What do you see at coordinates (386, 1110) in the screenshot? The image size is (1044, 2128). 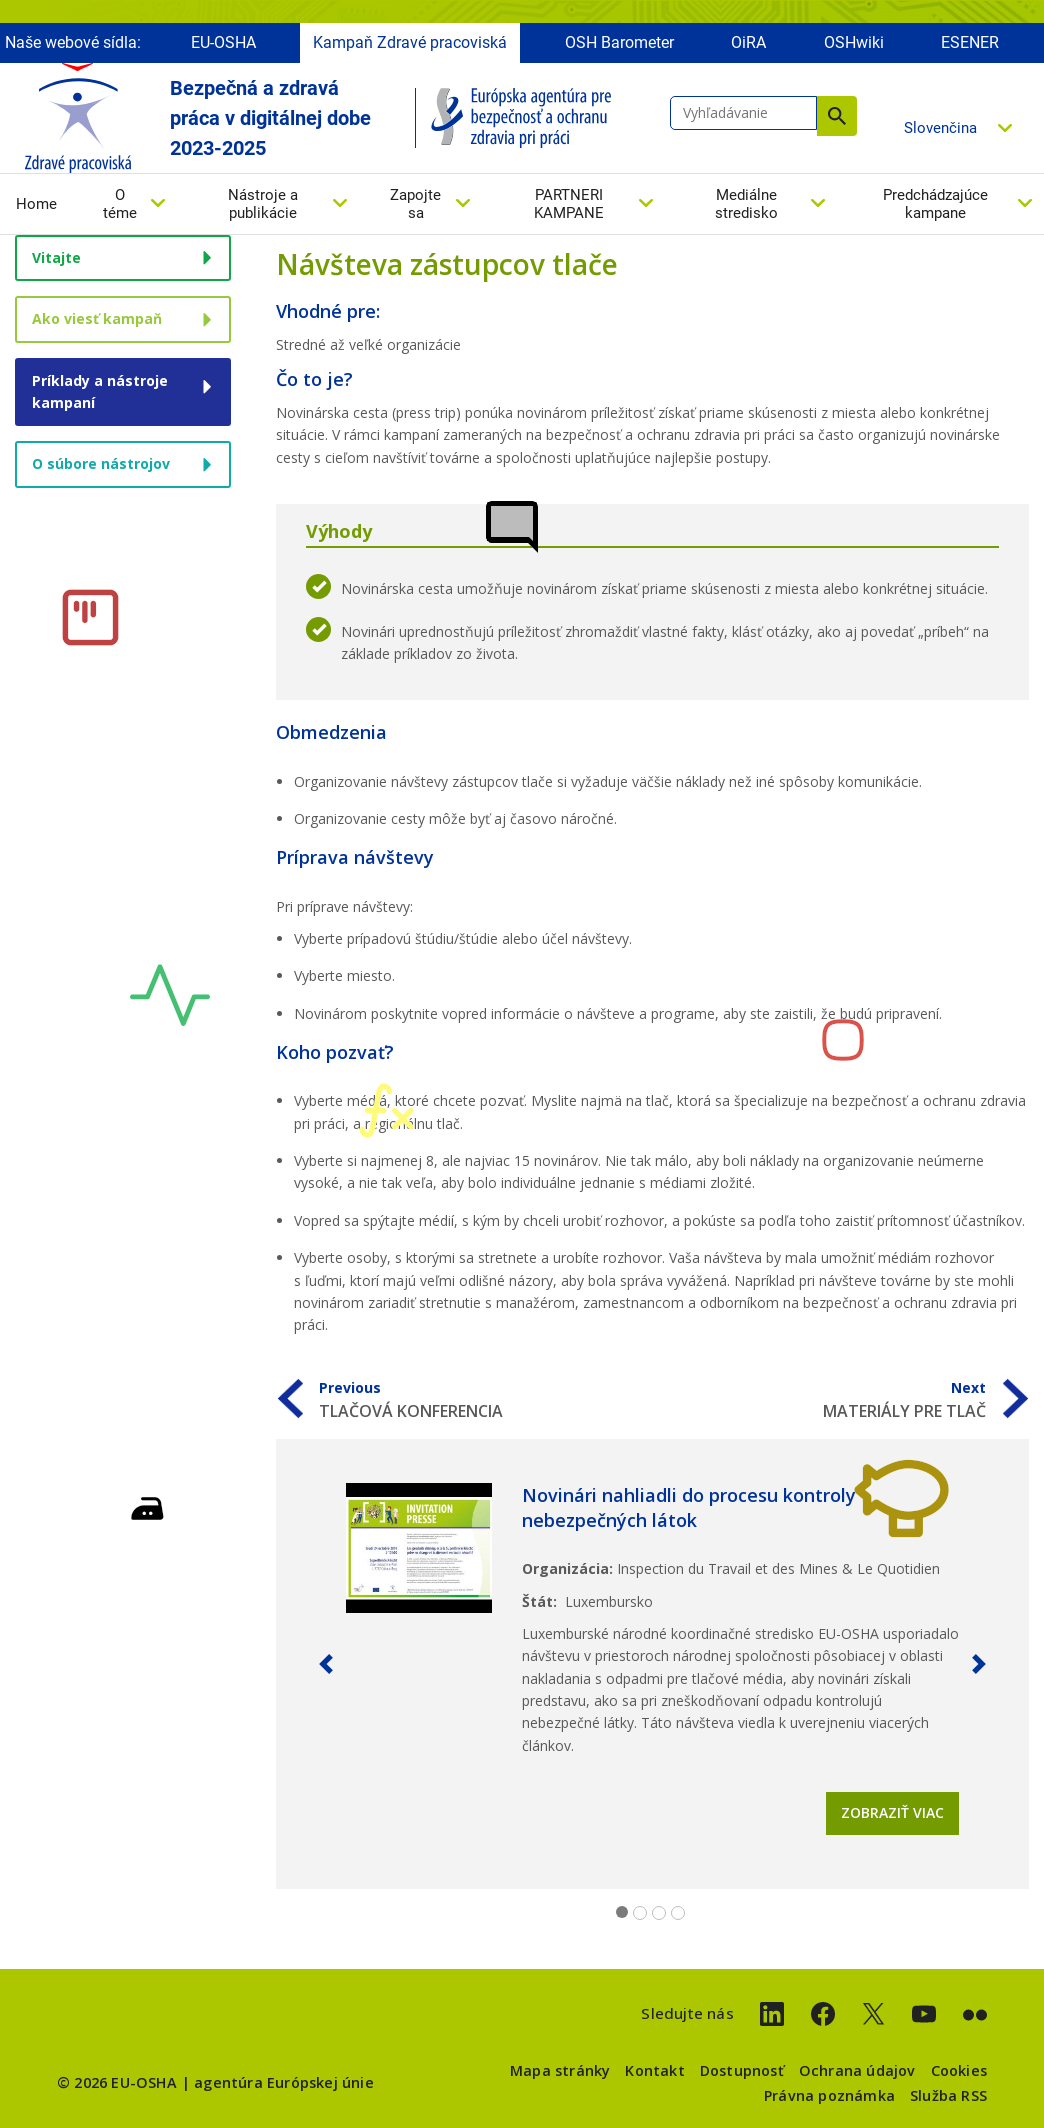 I see `insert a mathematical function or formula` at bounding box center [386, 1110].